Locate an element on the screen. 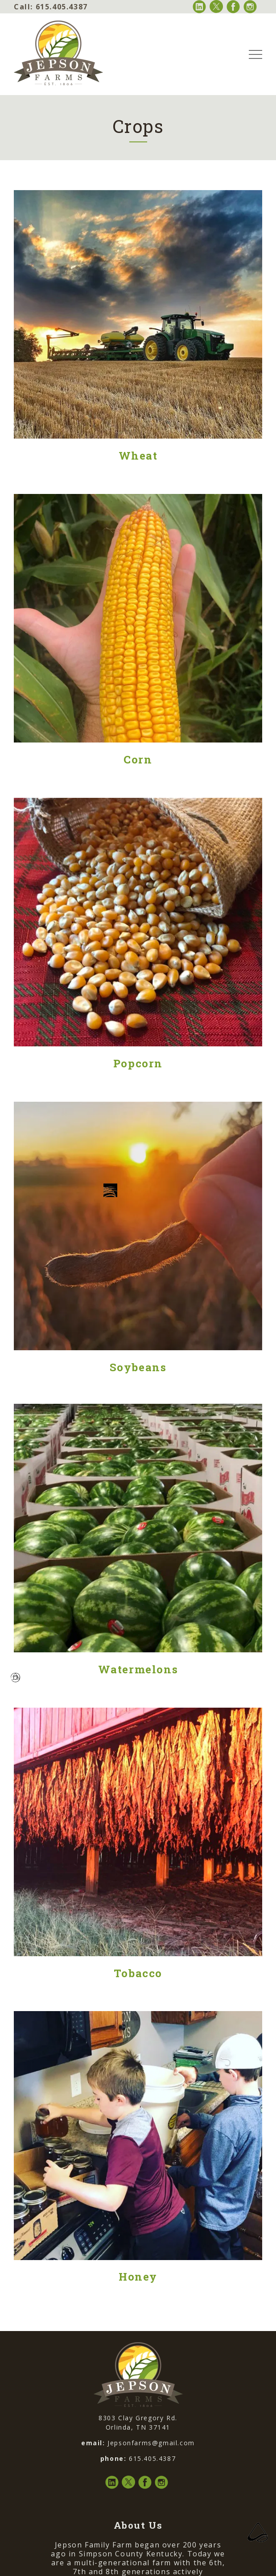  postcss css processing tool logo is located at coordinates (15, 1677).